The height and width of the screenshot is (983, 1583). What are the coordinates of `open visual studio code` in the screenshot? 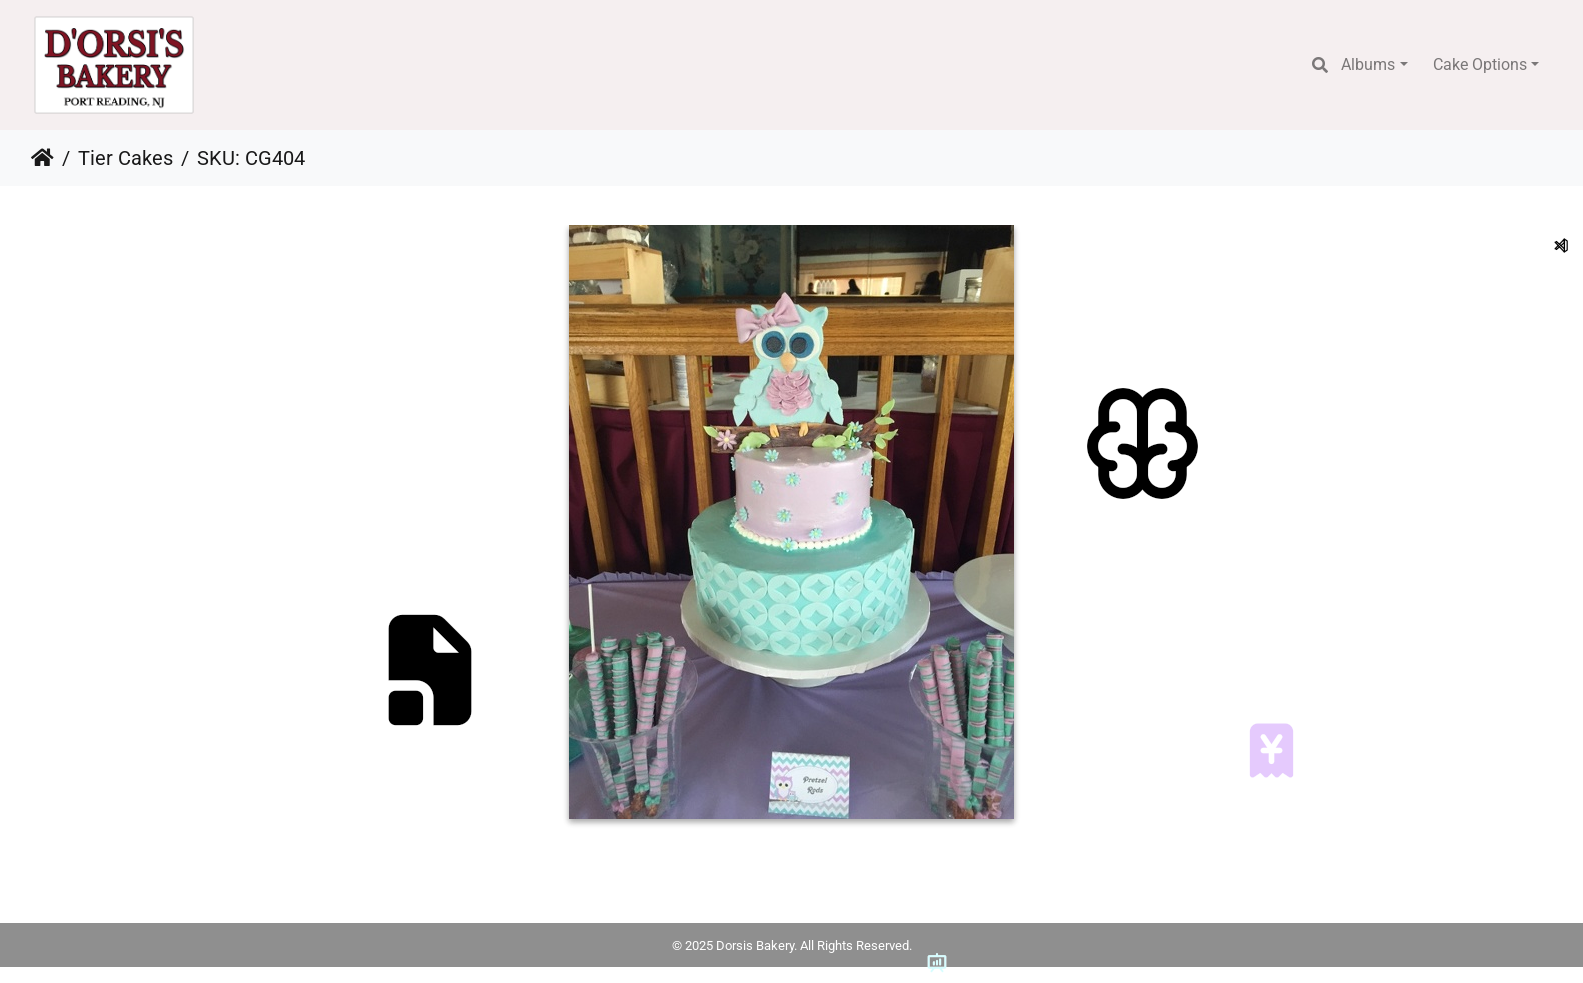 It's located at (1561, 245).